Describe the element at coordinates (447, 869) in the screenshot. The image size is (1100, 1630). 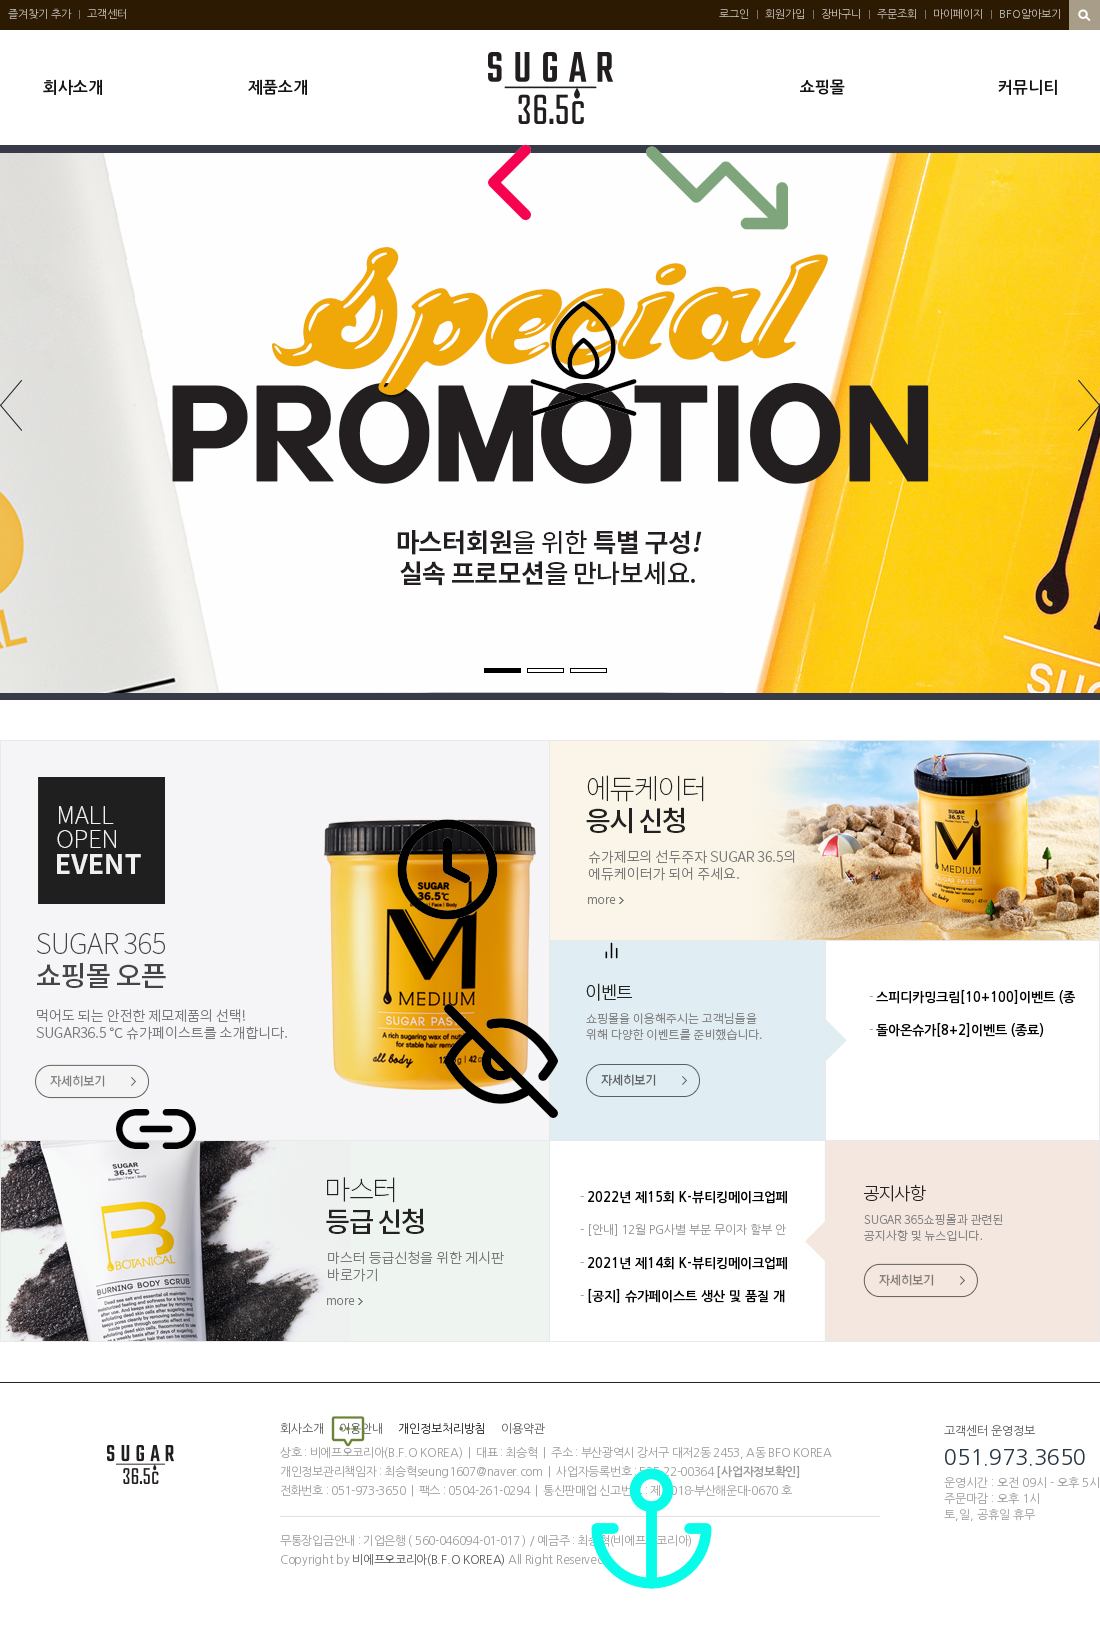
I see `view time or clock settings` at that location.